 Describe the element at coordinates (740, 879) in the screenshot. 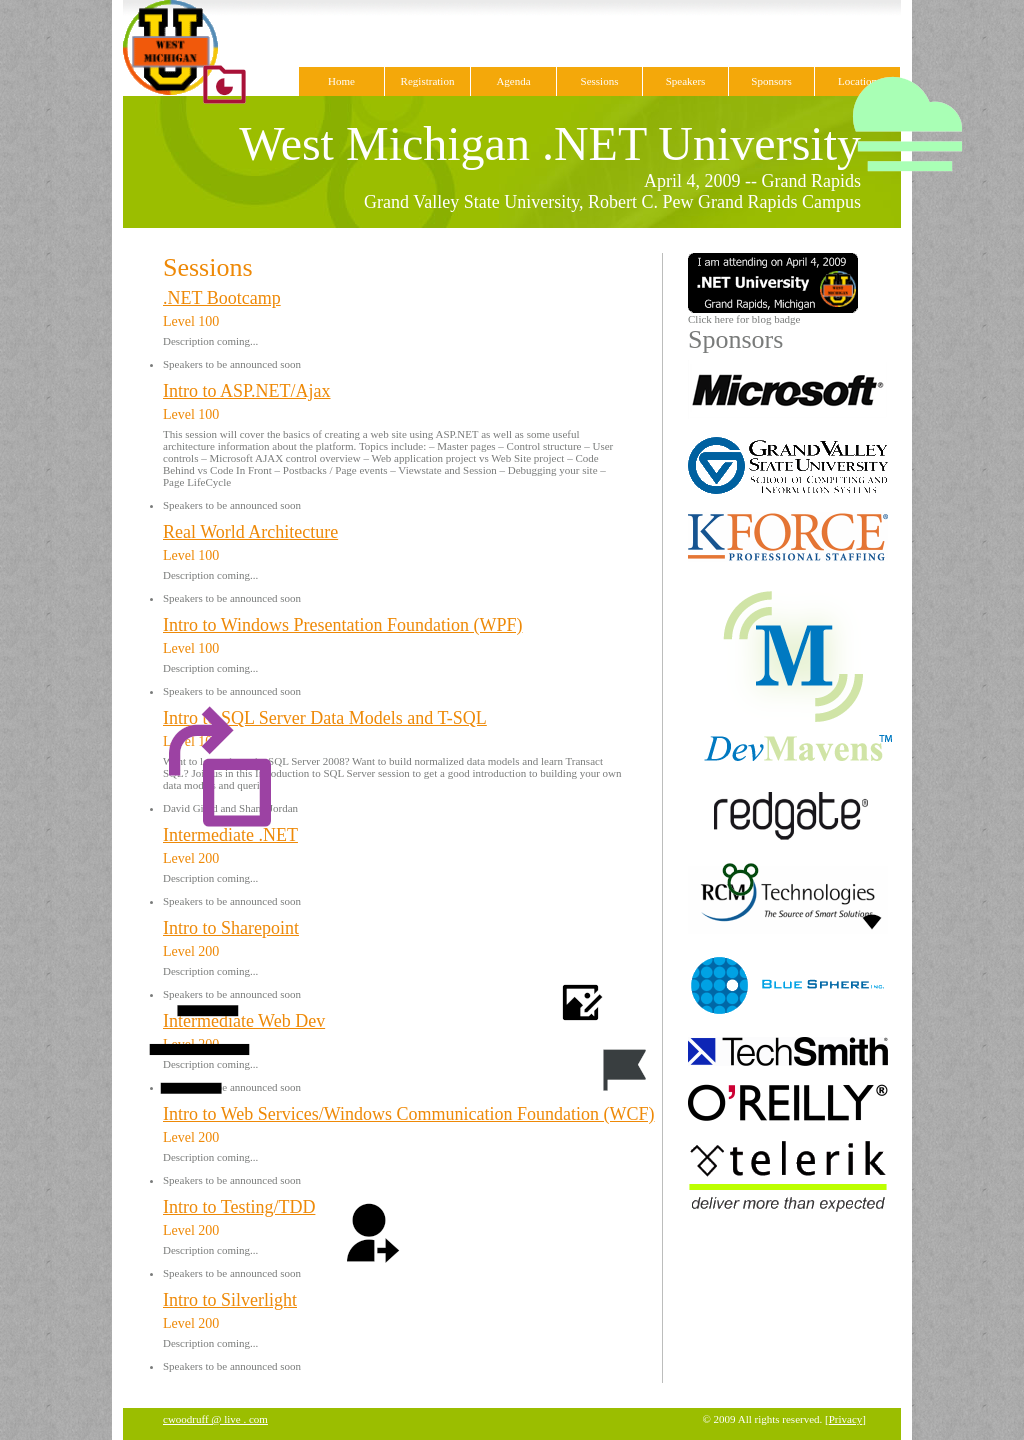

I see `access Disney account or profile` at that location.